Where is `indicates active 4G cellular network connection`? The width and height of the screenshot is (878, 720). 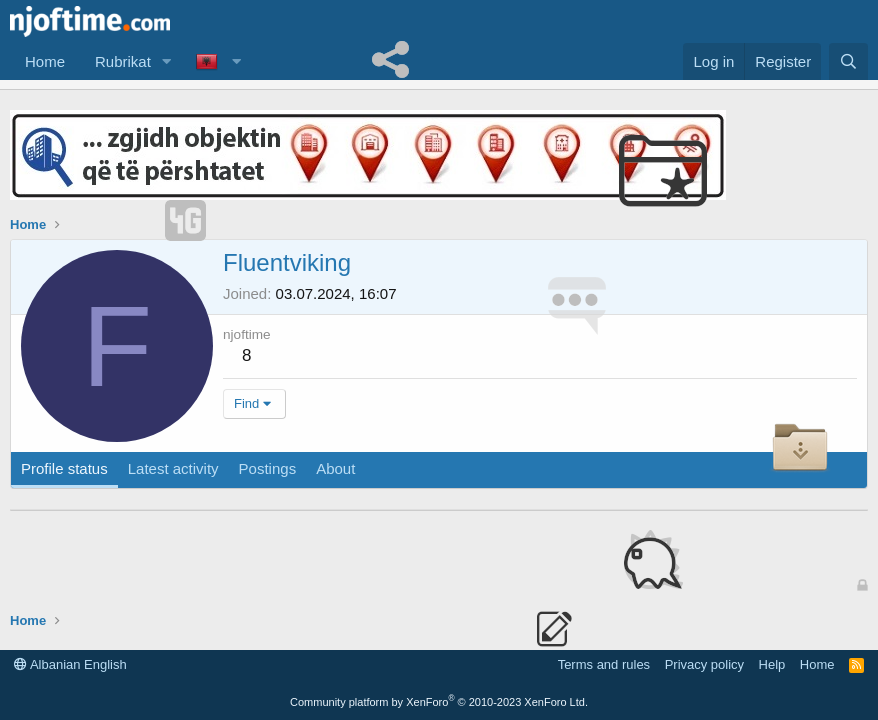 indicates active 4G cellular network connection is located at coordinates (185, 220).